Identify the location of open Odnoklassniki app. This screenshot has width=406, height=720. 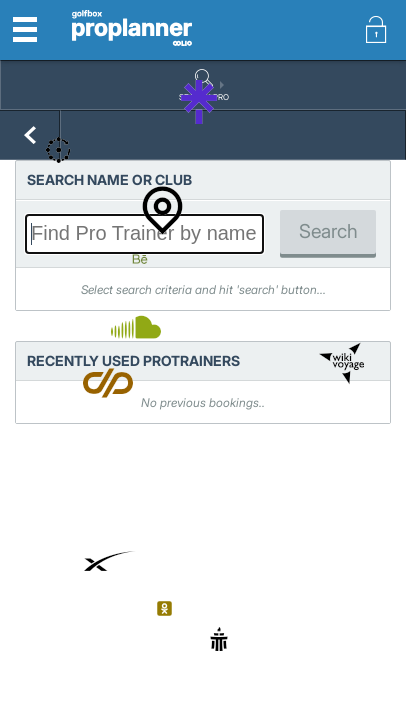
(164, 608).